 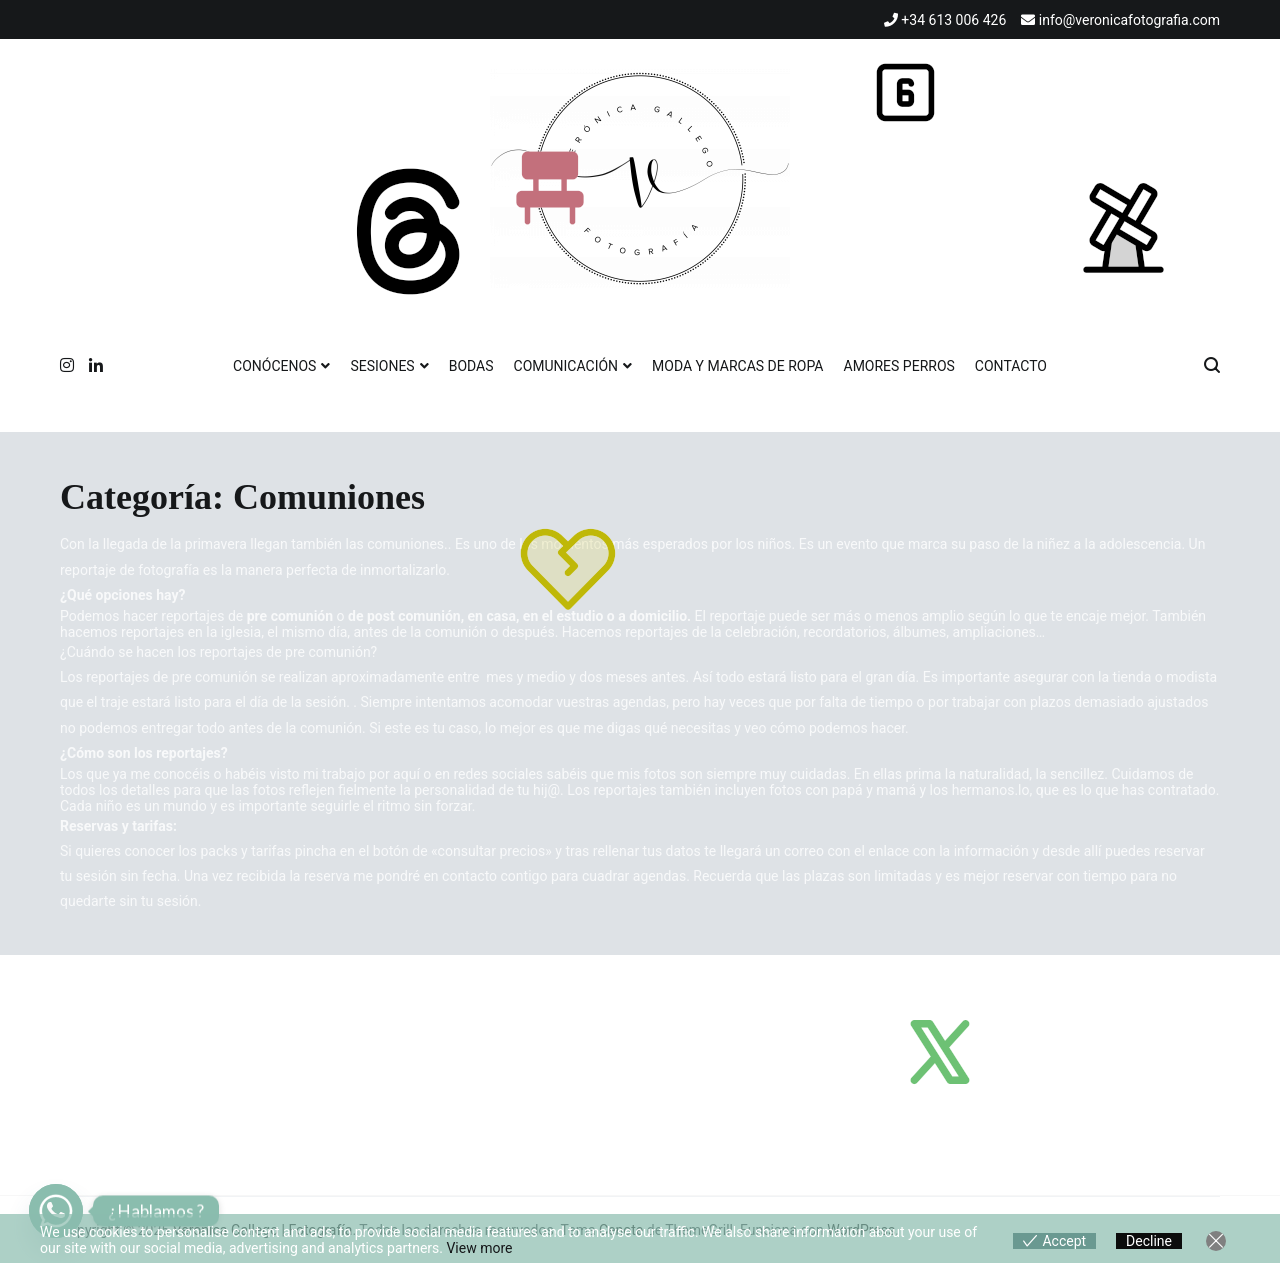 What do you see at coordinates (568, 566) in the screenshot?
I see `unlike or remove from favorites` at bounding box center [568, 566].